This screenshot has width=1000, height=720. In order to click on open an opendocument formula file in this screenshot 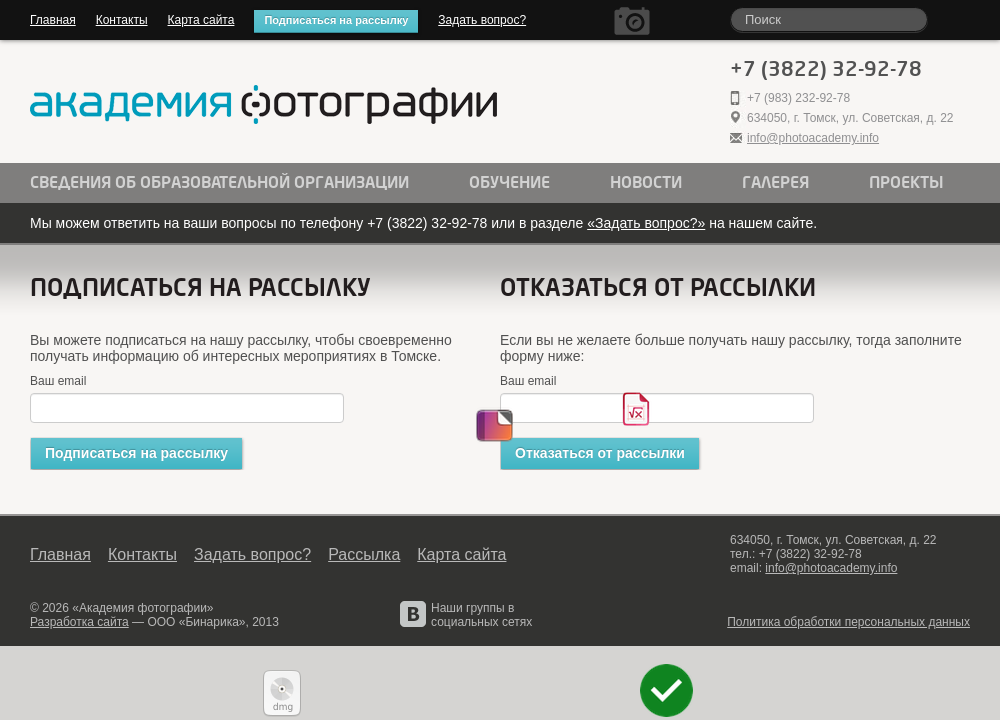, I will do `click(636, 409)`.